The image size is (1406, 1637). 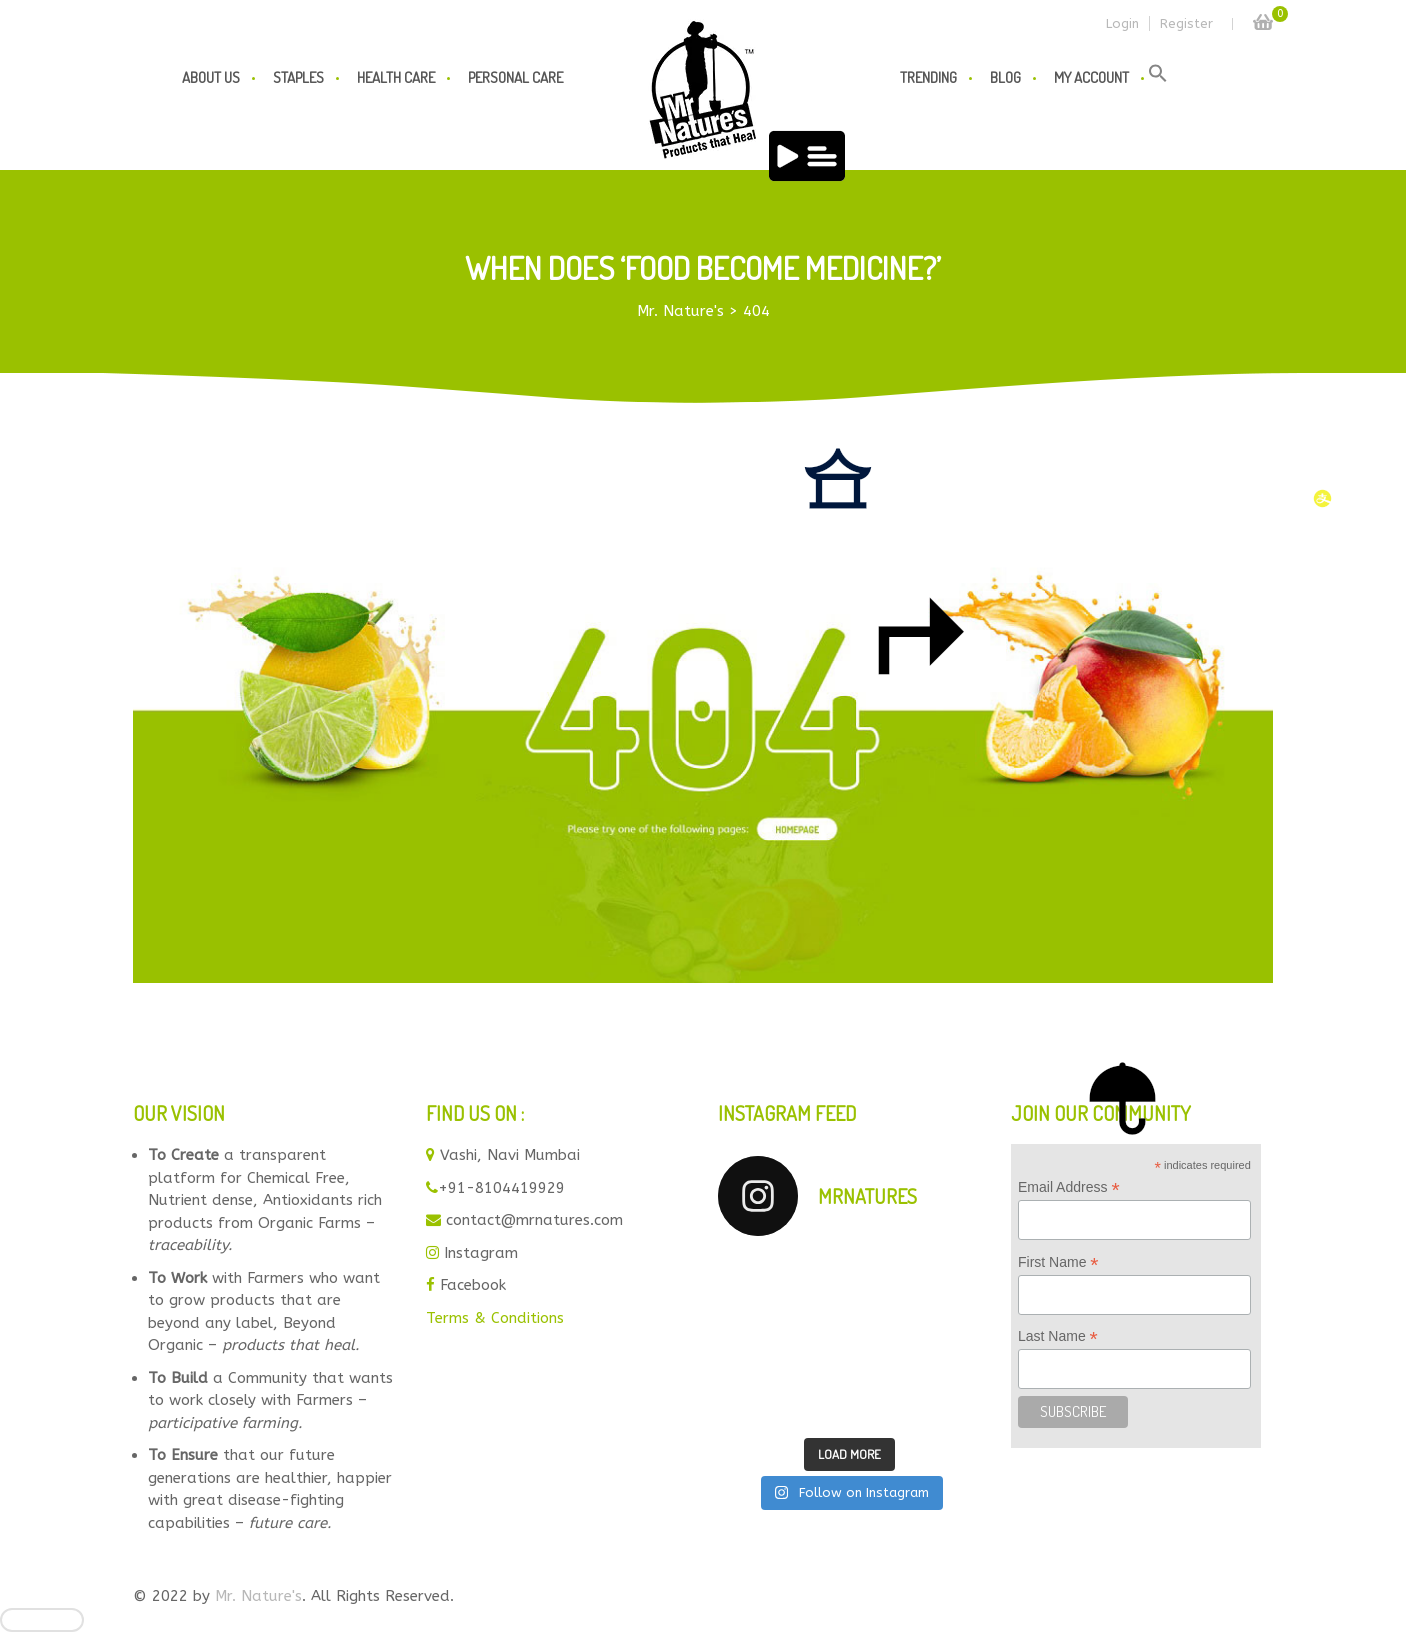 What do you see at coordinates (807, 156) in the screenshot?
I see `PreMiD logo - indicates Discord rich presence integration` at bounding box center [807, 156].